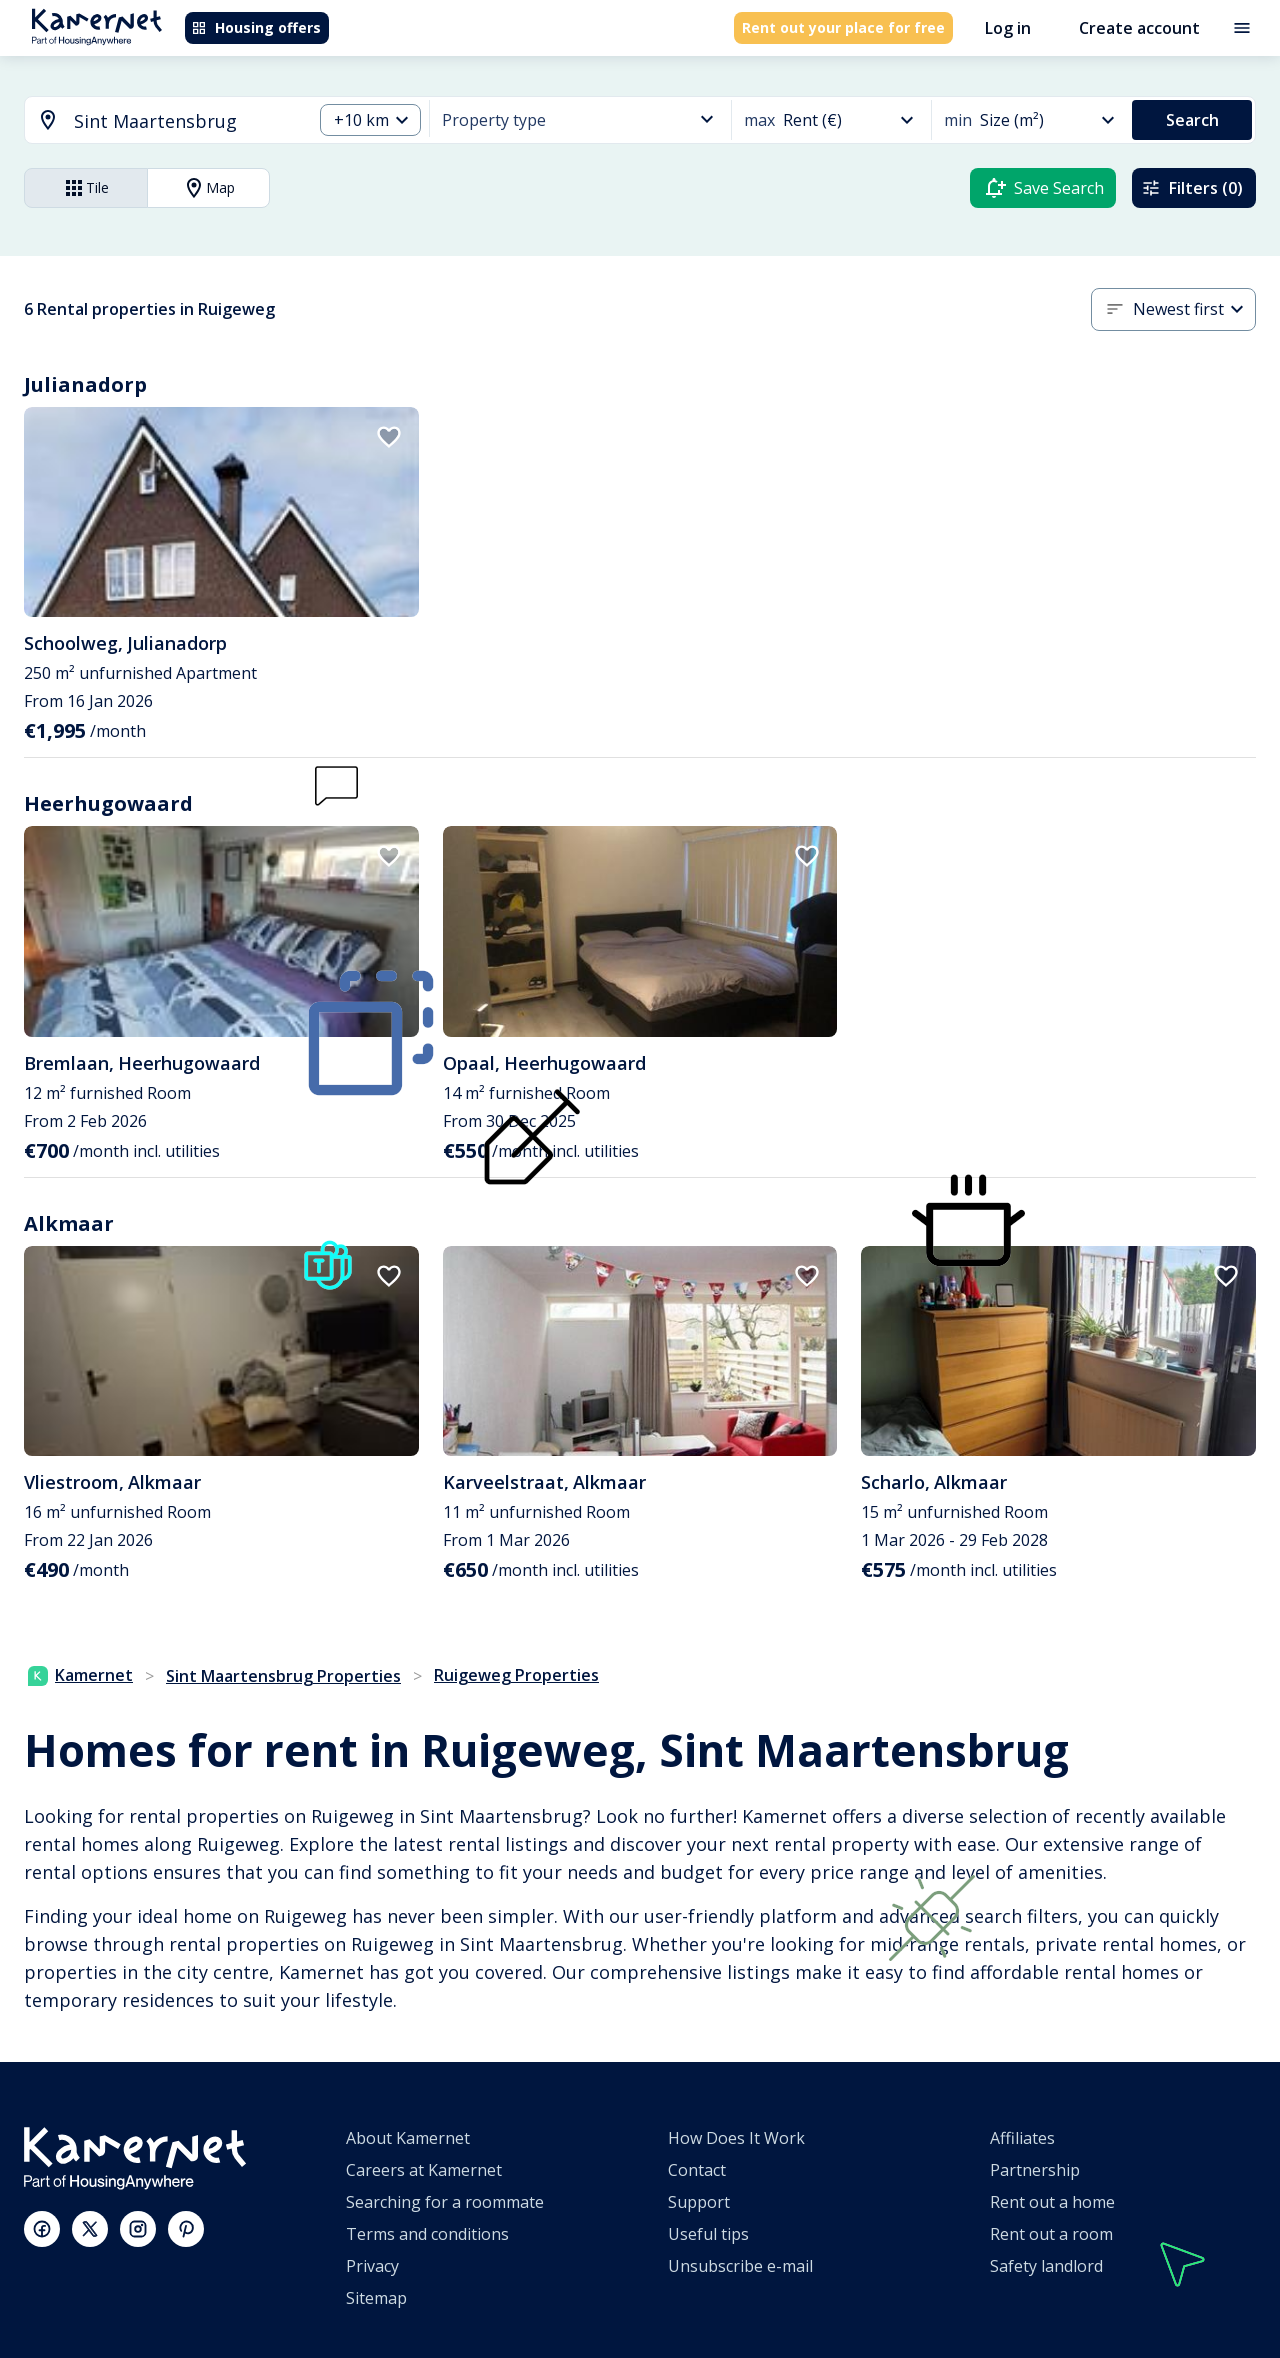 Image resolution: width=1280 pixels, height=2358 pixels. What do you see at coordinates (371, 1033) in the screenshot?
I see `send selected element to background layer` at bounding box center [371, 1033].